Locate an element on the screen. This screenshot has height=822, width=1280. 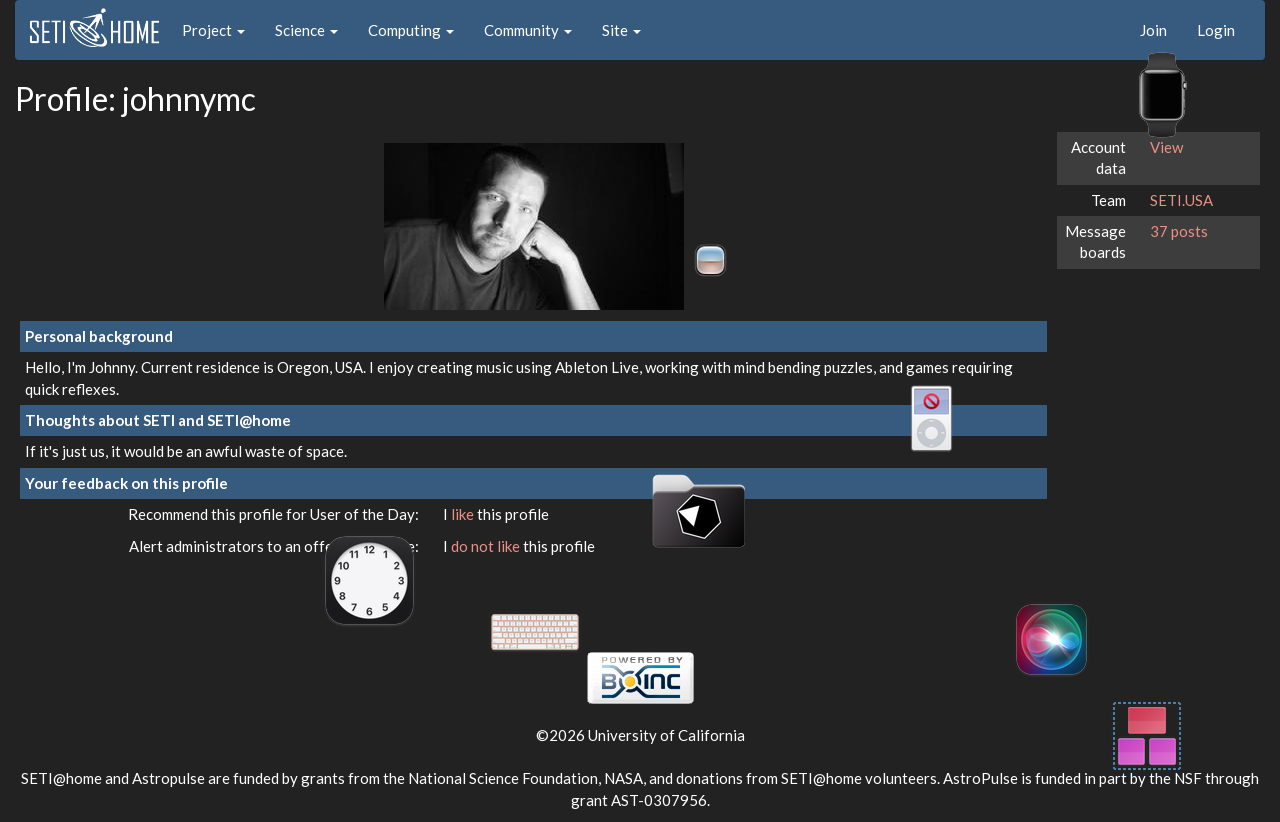
activate siri voice assistant is located at coordinates (1051, 639).